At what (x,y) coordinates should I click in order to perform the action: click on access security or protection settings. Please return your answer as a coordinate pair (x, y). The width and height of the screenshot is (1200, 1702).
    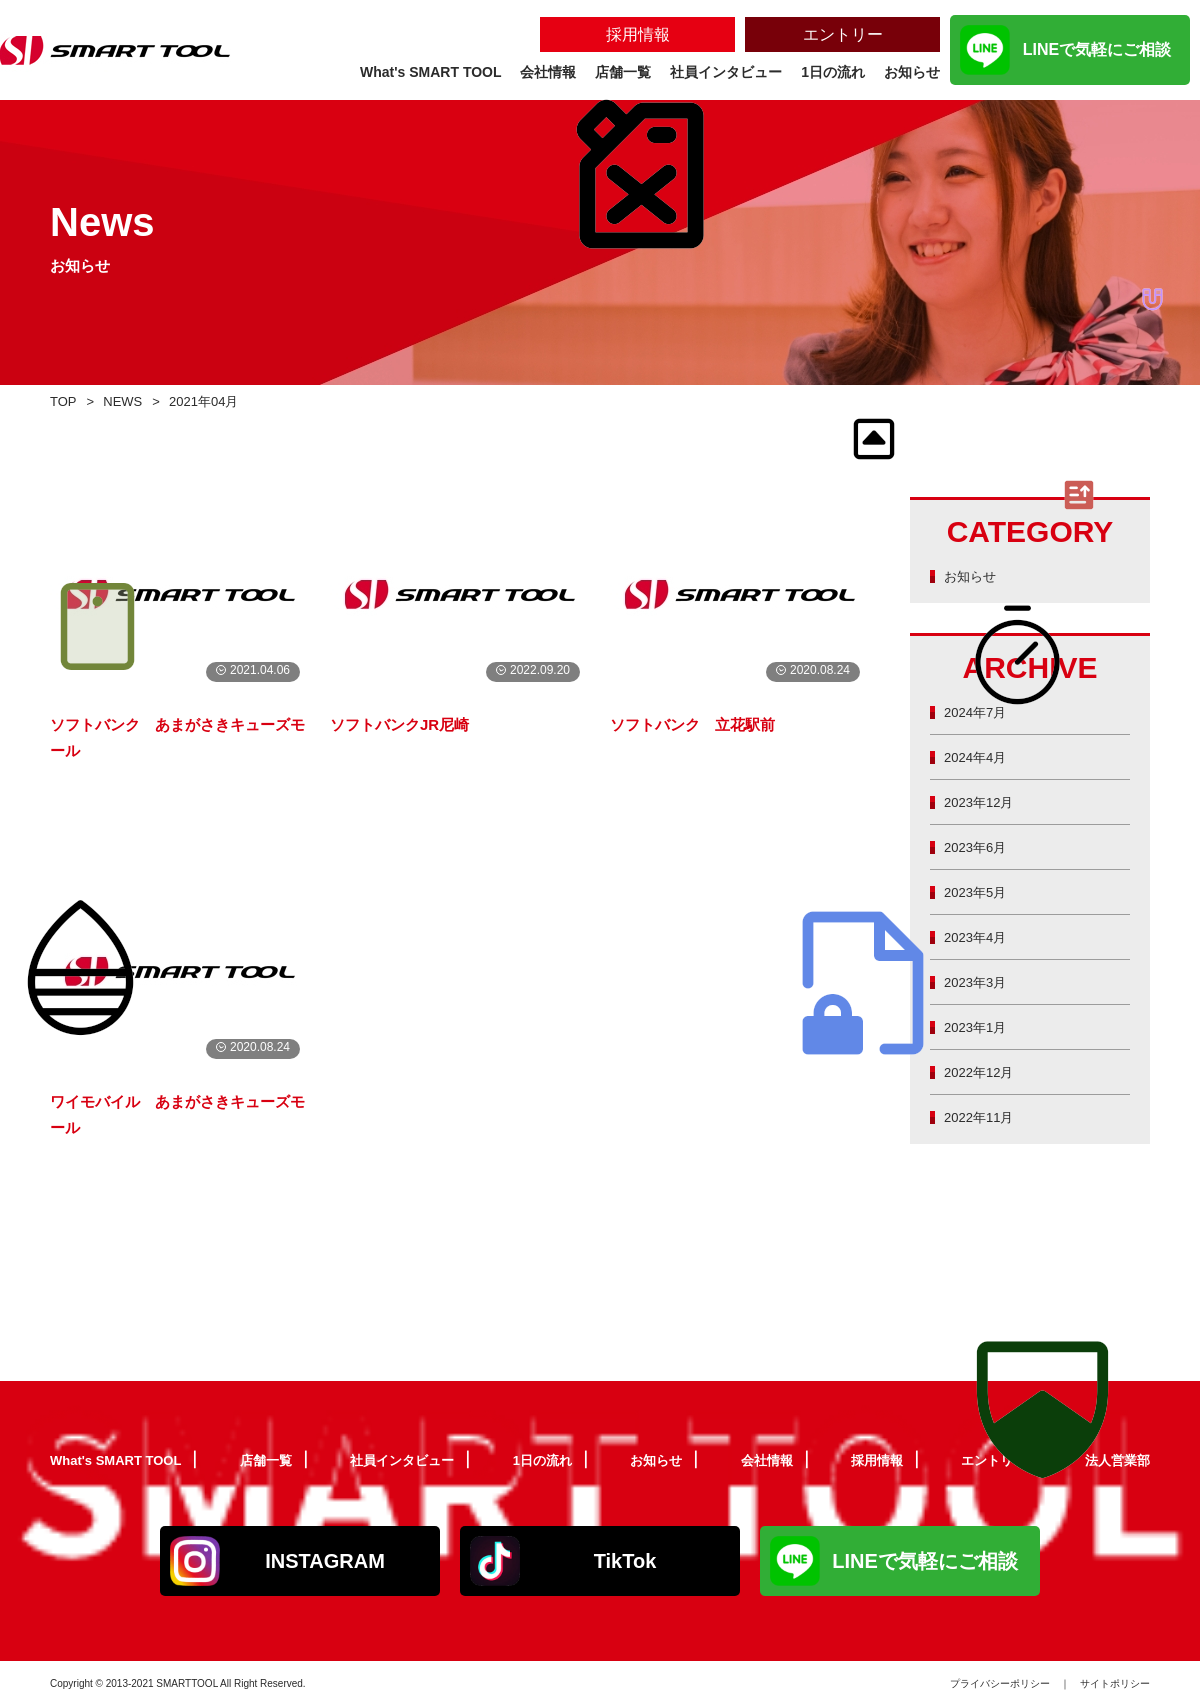
    Looking at the image, I should click on (1042, 1401).